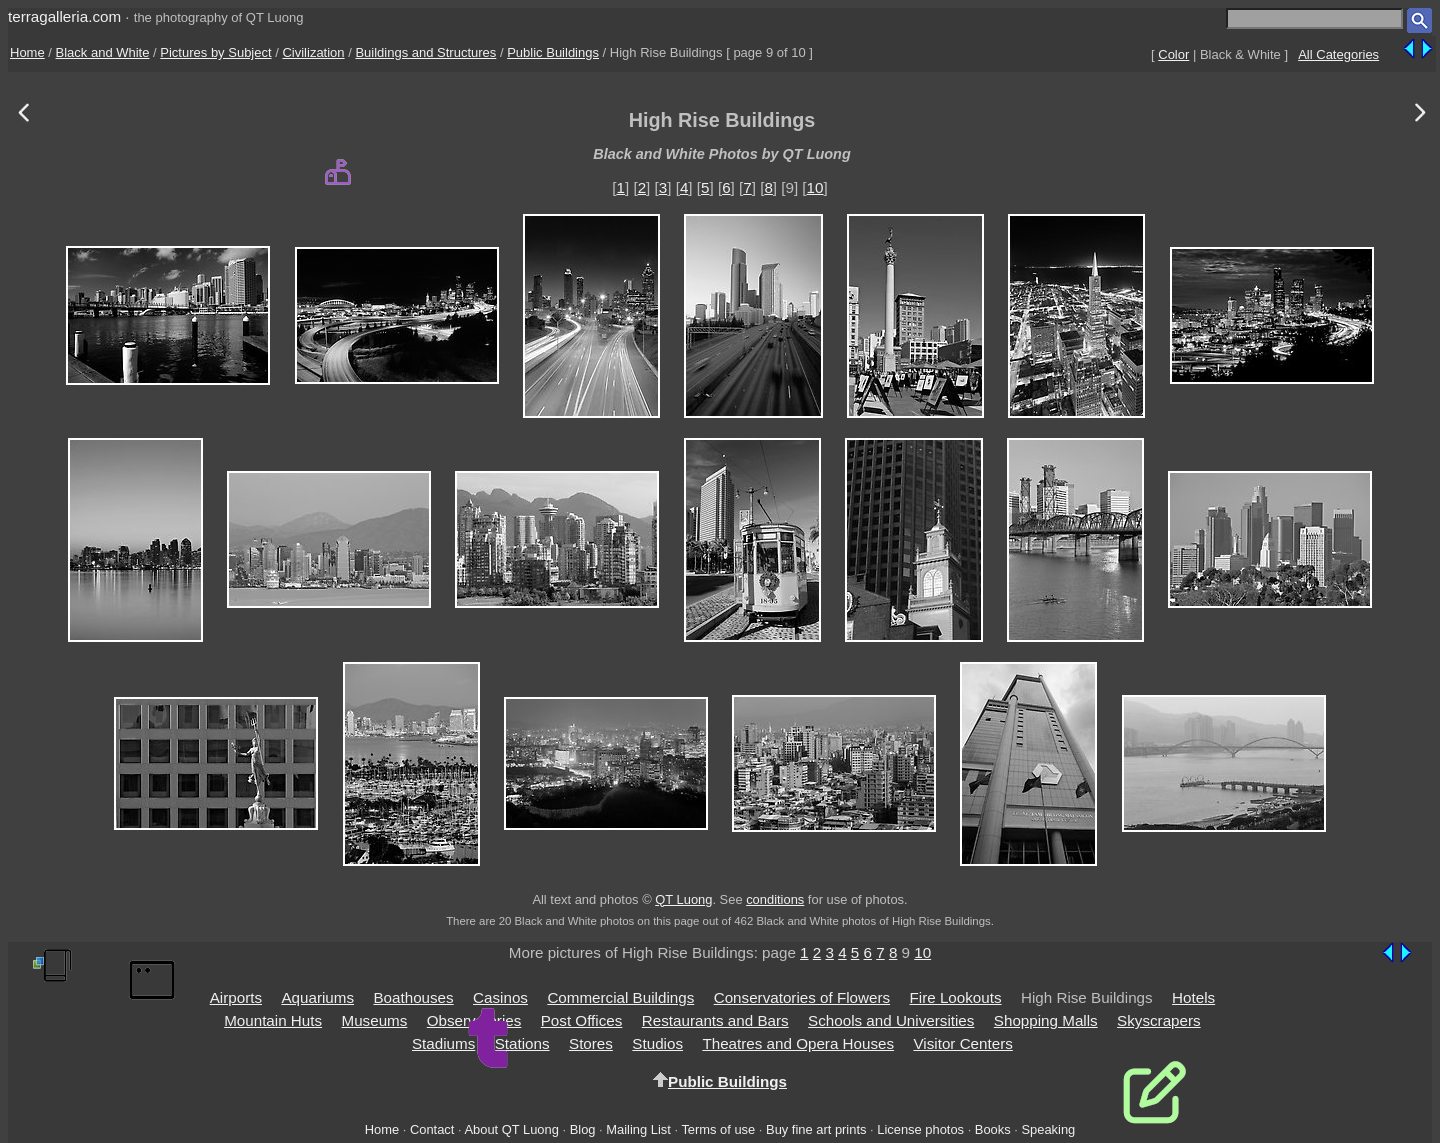 This screenshot has height=1143, width=1440. Describe the element at coordinates (338, 172) in the screenshot. I see `access your mailbox or inbox` at that location.